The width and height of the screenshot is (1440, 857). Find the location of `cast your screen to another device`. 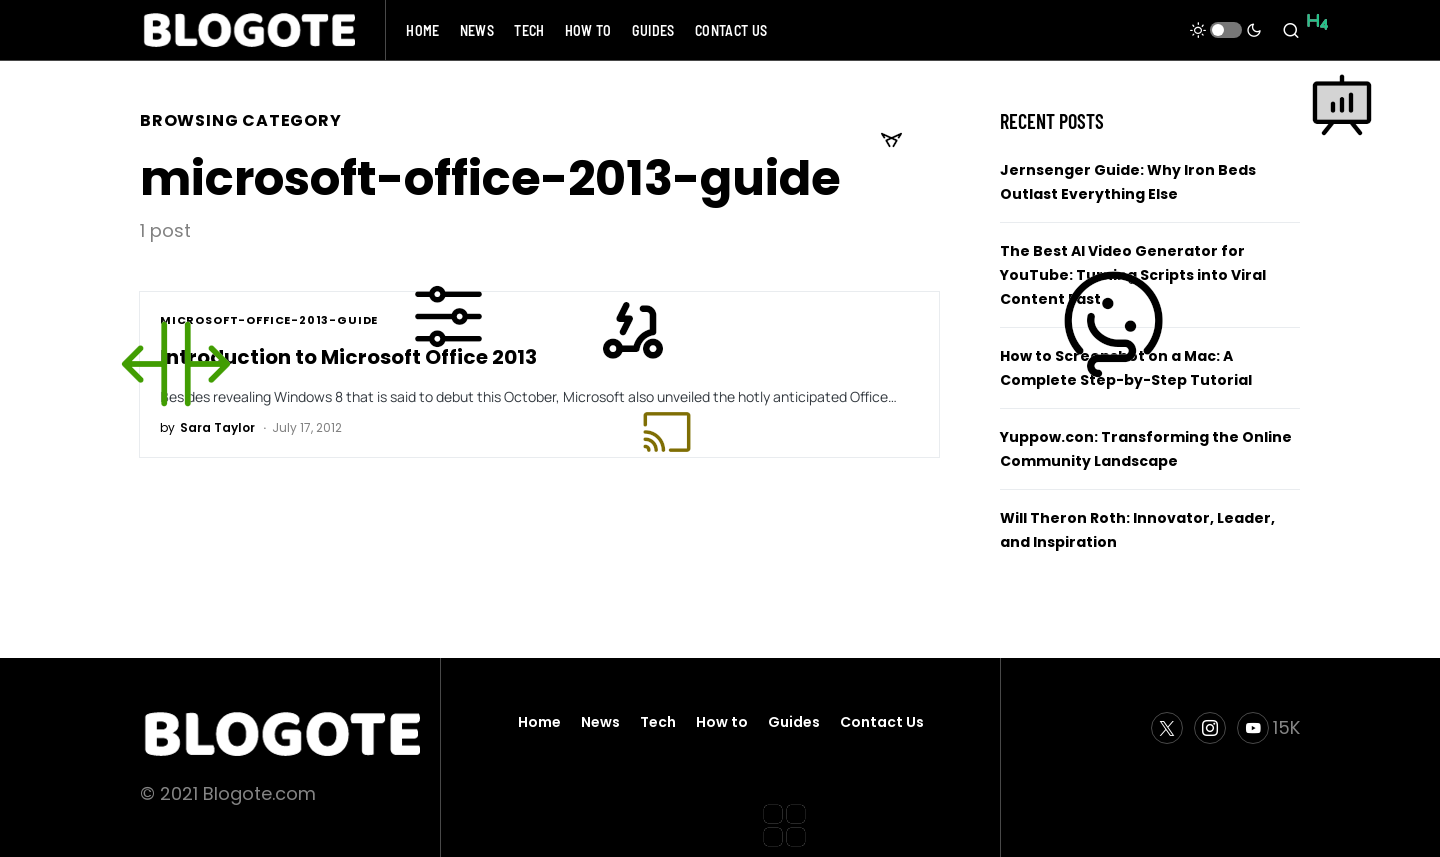

cast your screen to another device is located at coordinates (667, 432).